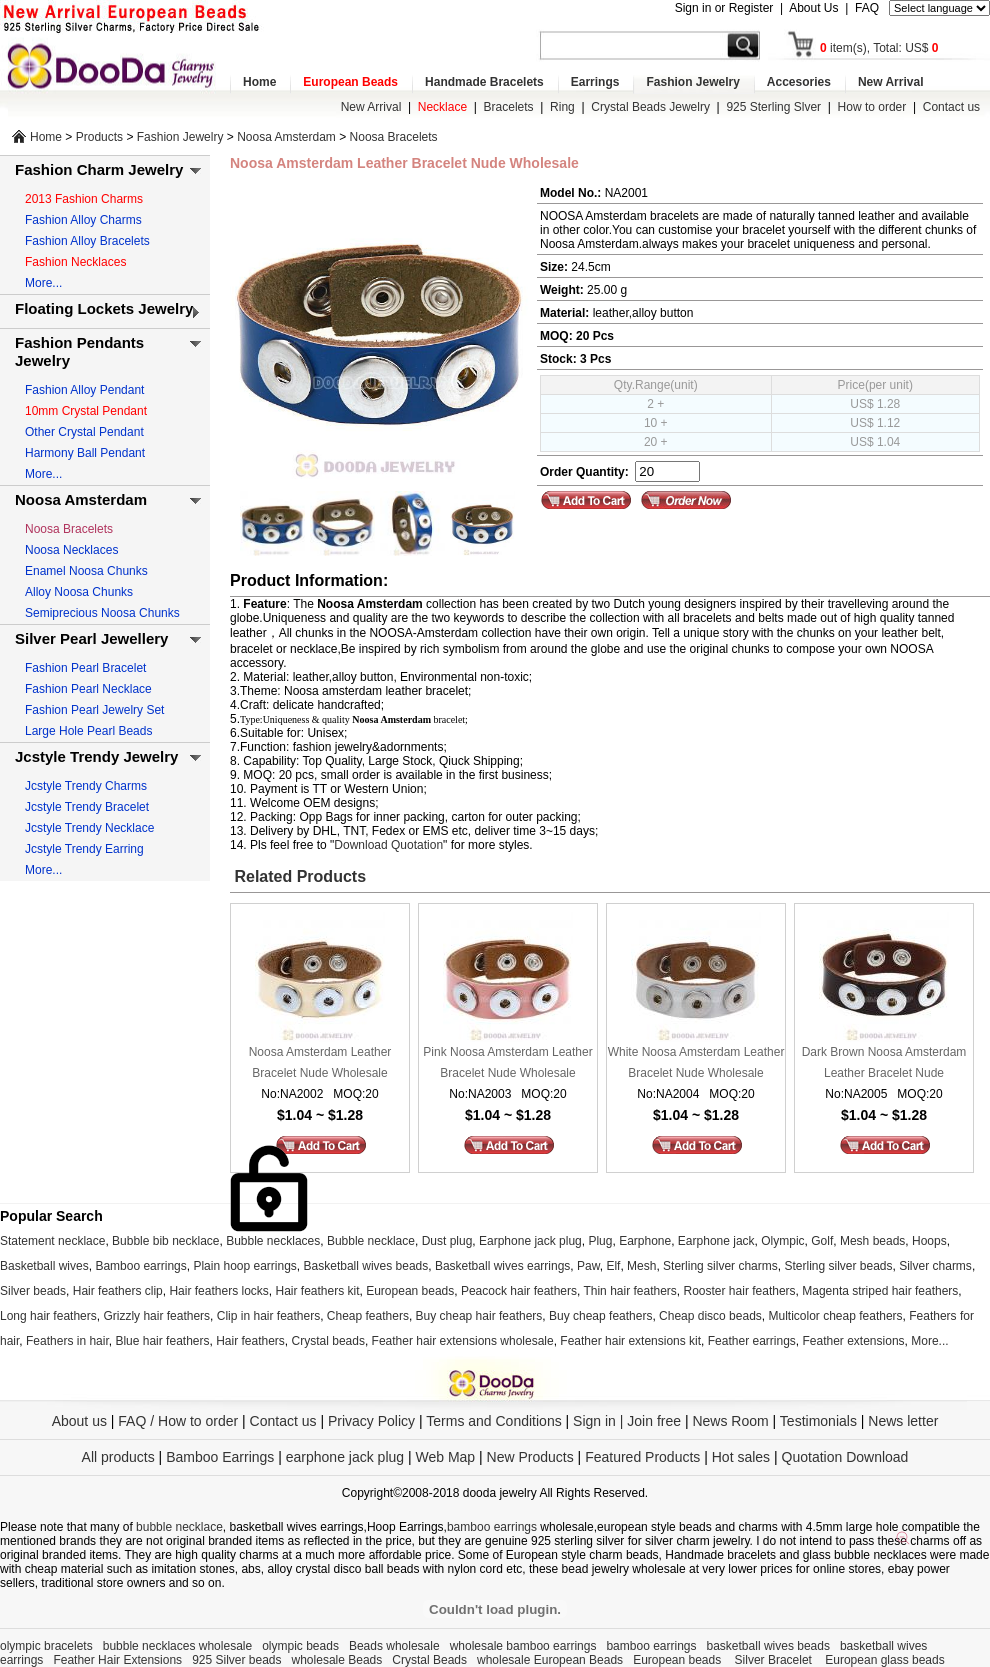 The image size is (990, 1667). Describe the element at coordinates (903, 1538) in the screenshot. I see `zoom out of current view` at that location.